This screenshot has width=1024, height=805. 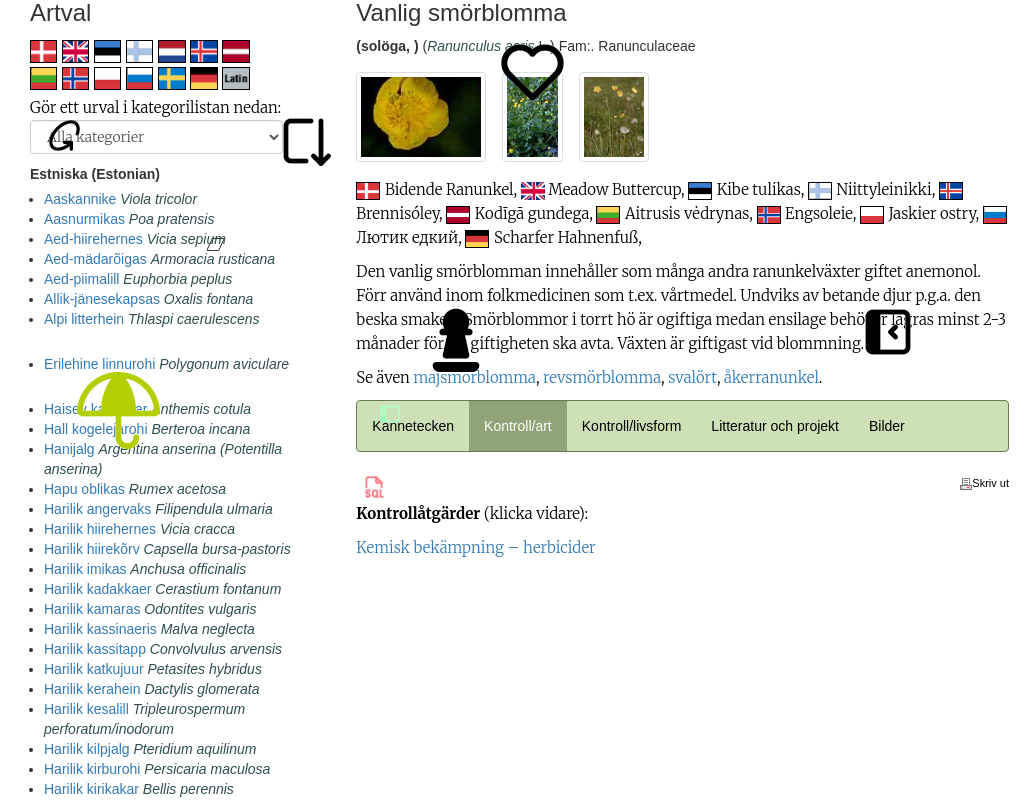 What do you see at coordinates (64, 135) in the screenshot?
I see `rotate object 360 degrees` at bounding box center [64, 135].